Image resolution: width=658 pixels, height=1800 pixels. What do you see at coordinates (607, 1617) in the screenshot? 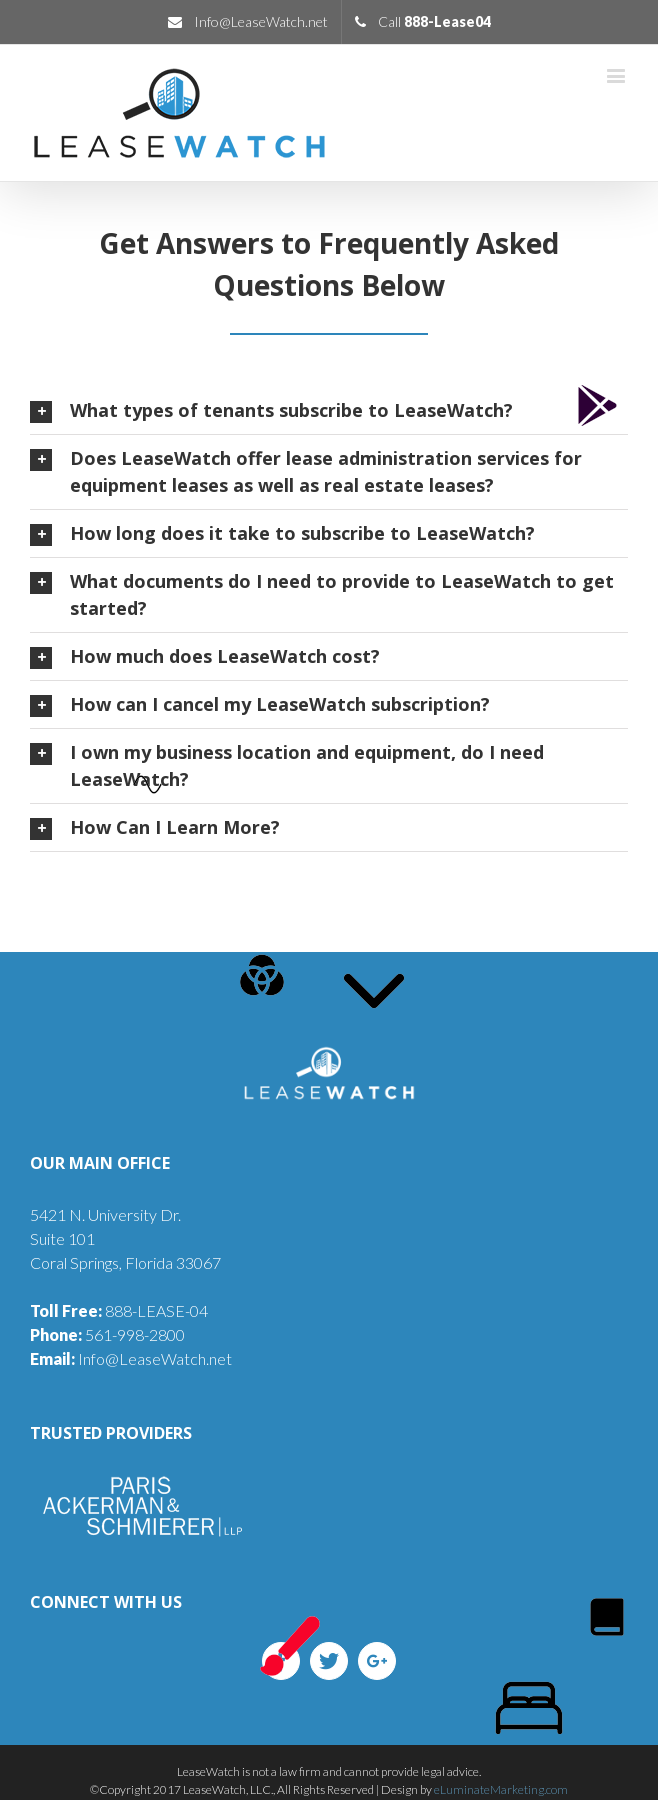
I see `open your library or reading list` at bounding box center [607, 1617].